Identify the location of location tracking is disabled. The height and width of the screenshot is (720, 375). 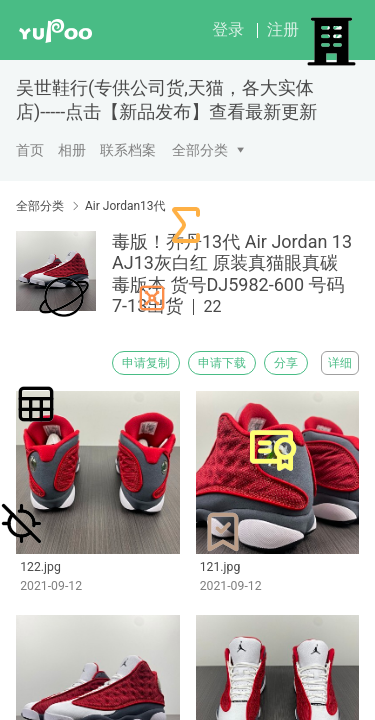
(21, 523).